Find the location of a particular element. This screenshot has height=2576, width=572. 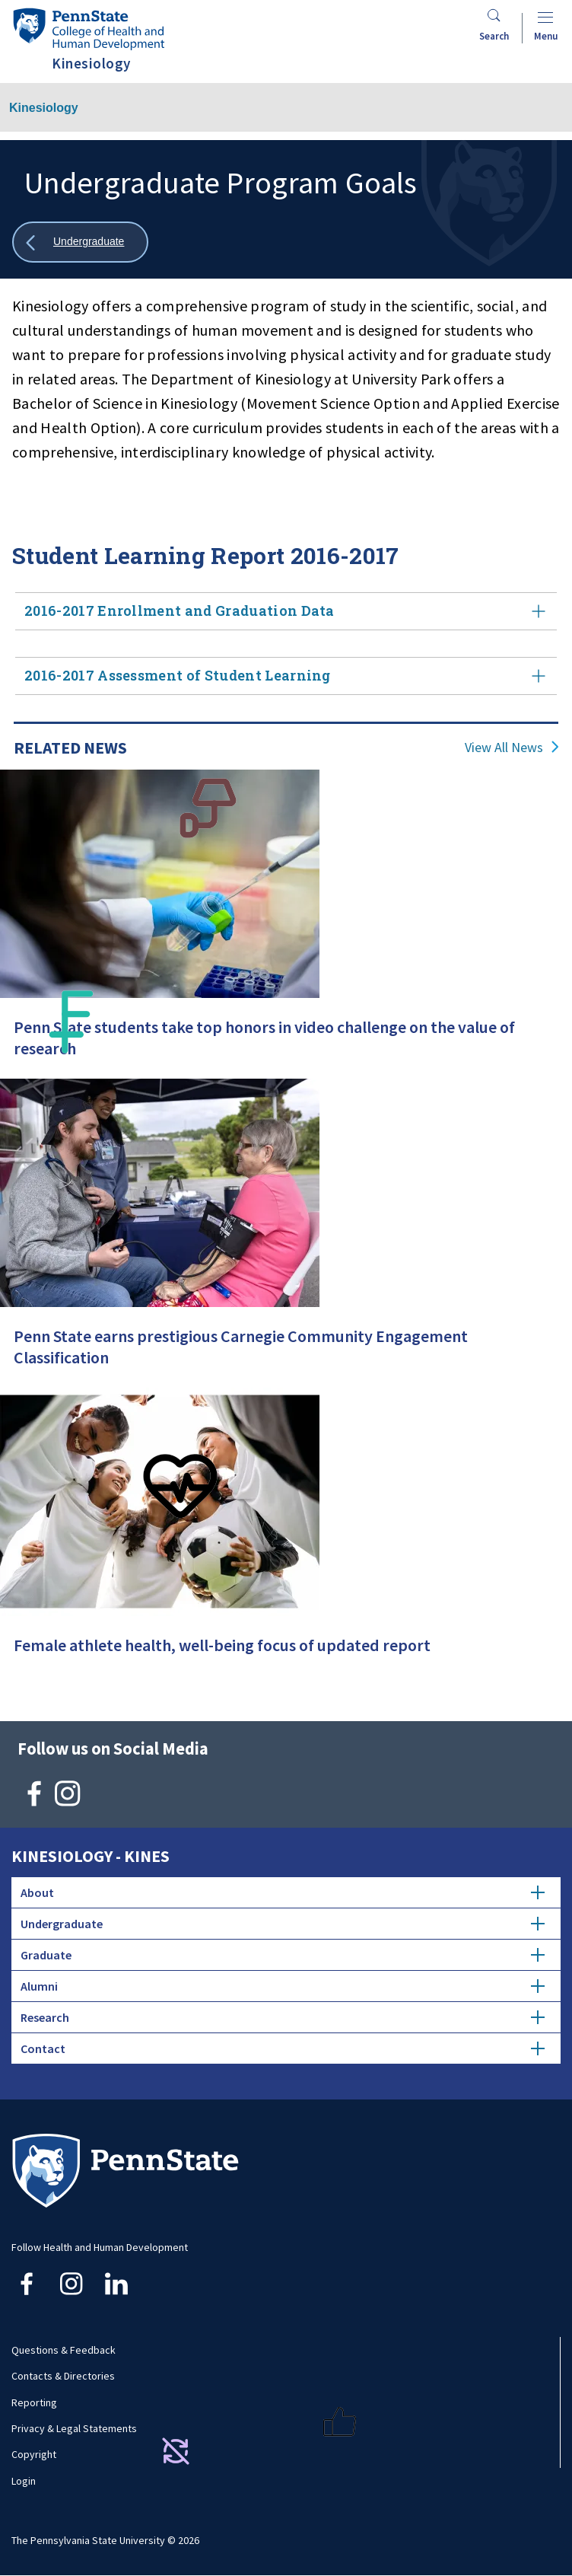

like or approve content is located at coordinates (339, 2423).